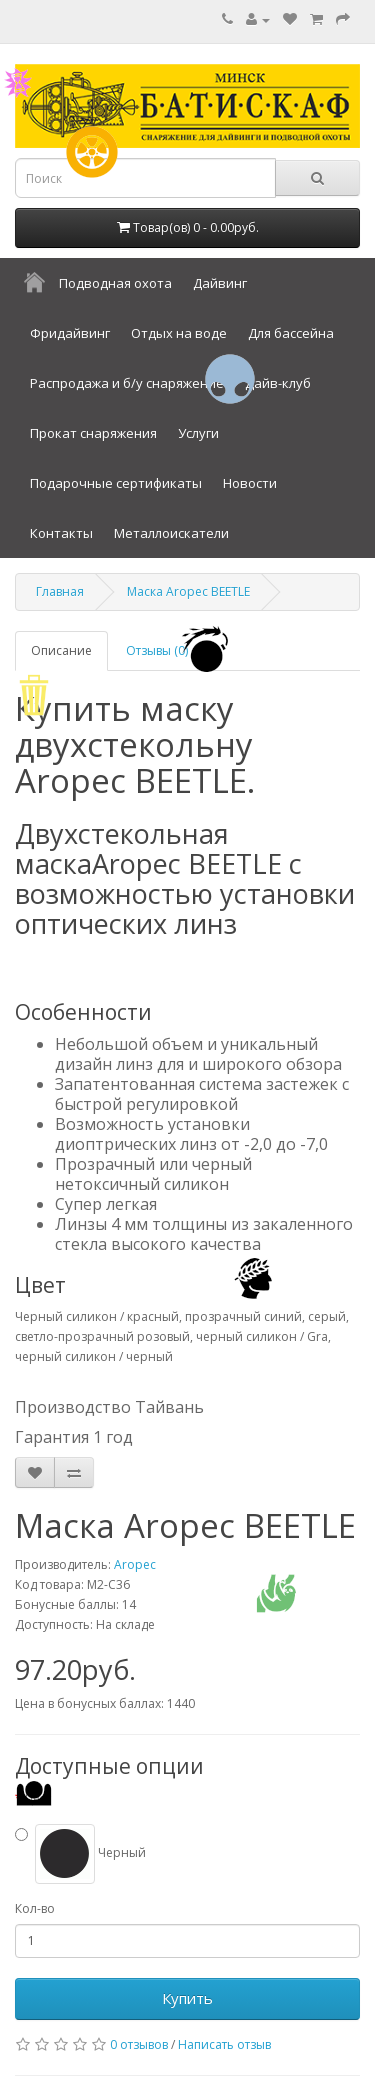 This screenshot has height=2096, width=375. I want to click on access vehicle or tire settings, so click(92, 152).